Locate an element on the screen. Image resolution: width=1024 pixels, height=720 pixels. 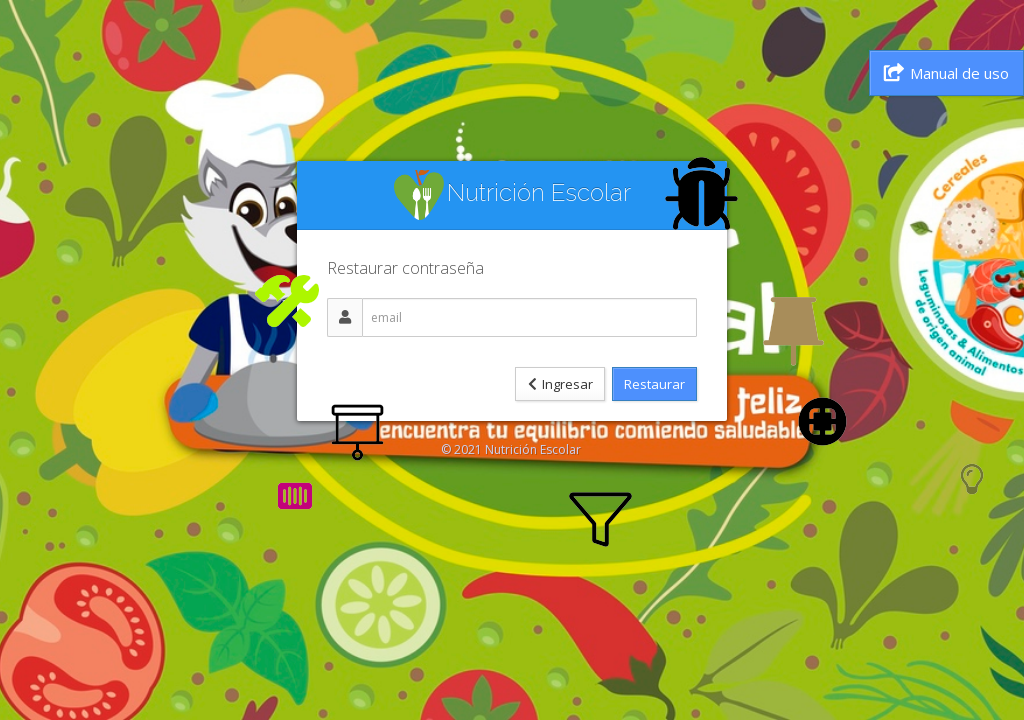
start a presentation or slideshow is located at coordinates (357, 428).